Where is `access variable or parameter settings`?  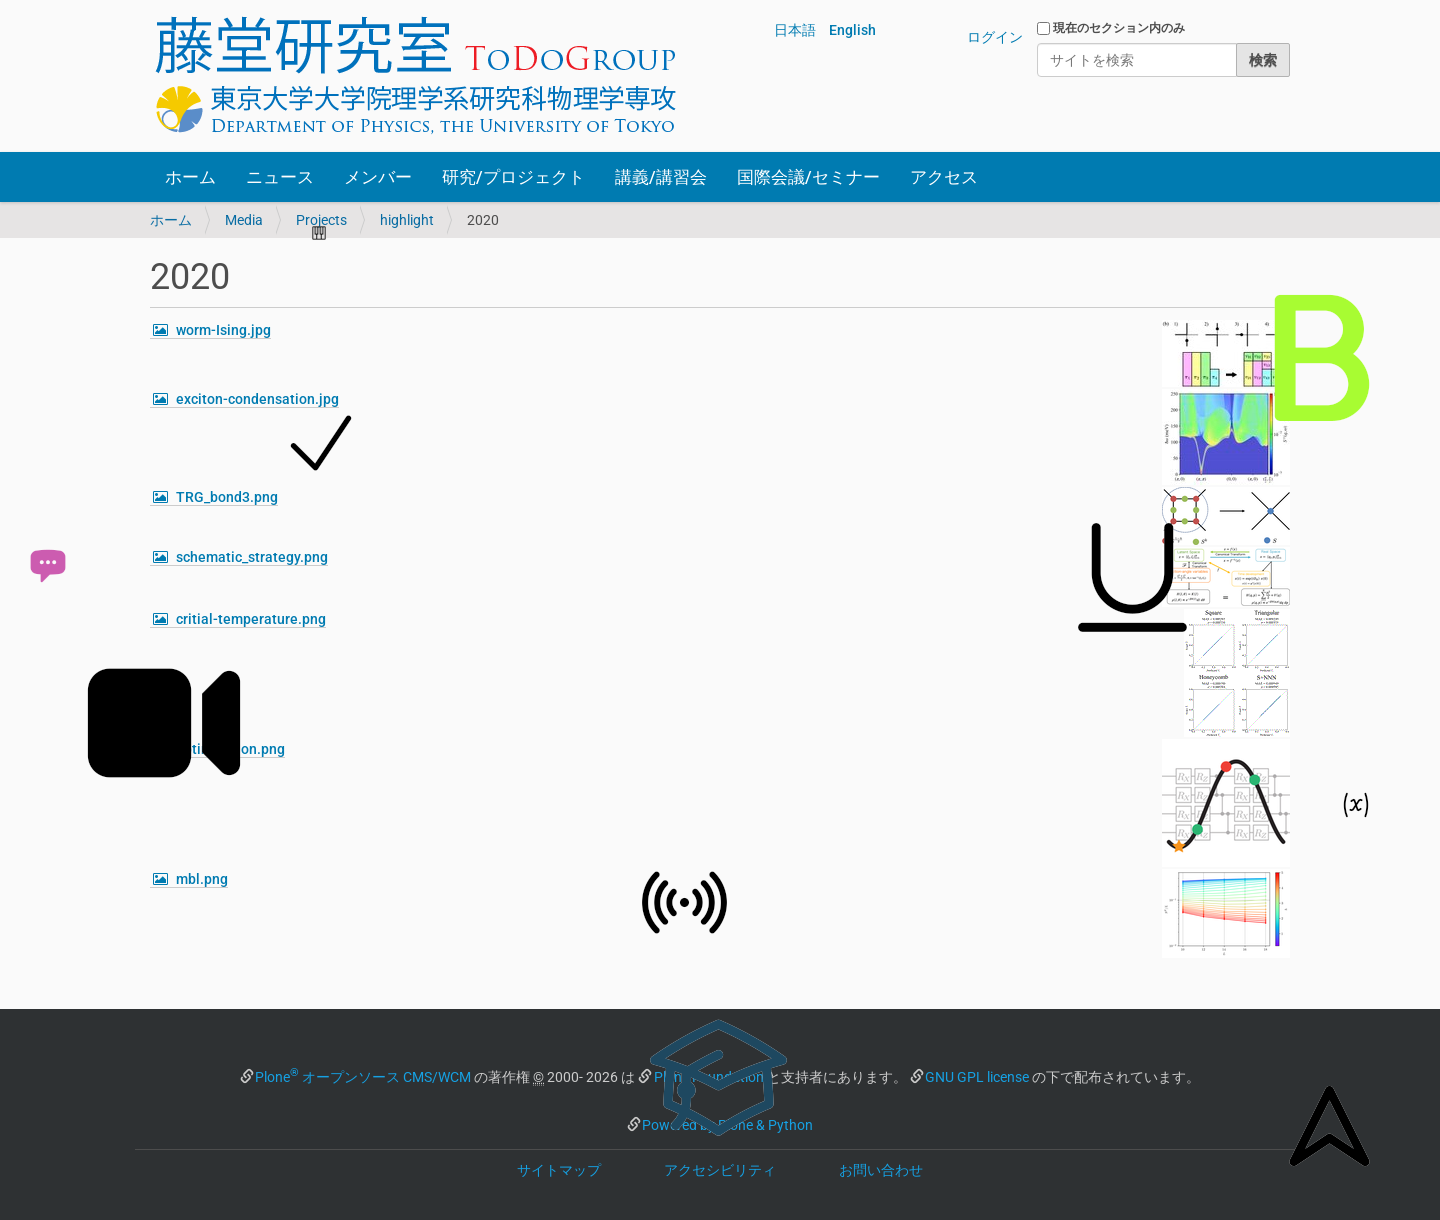 access variable or parameter settings is located at coordinates (1356, 805).